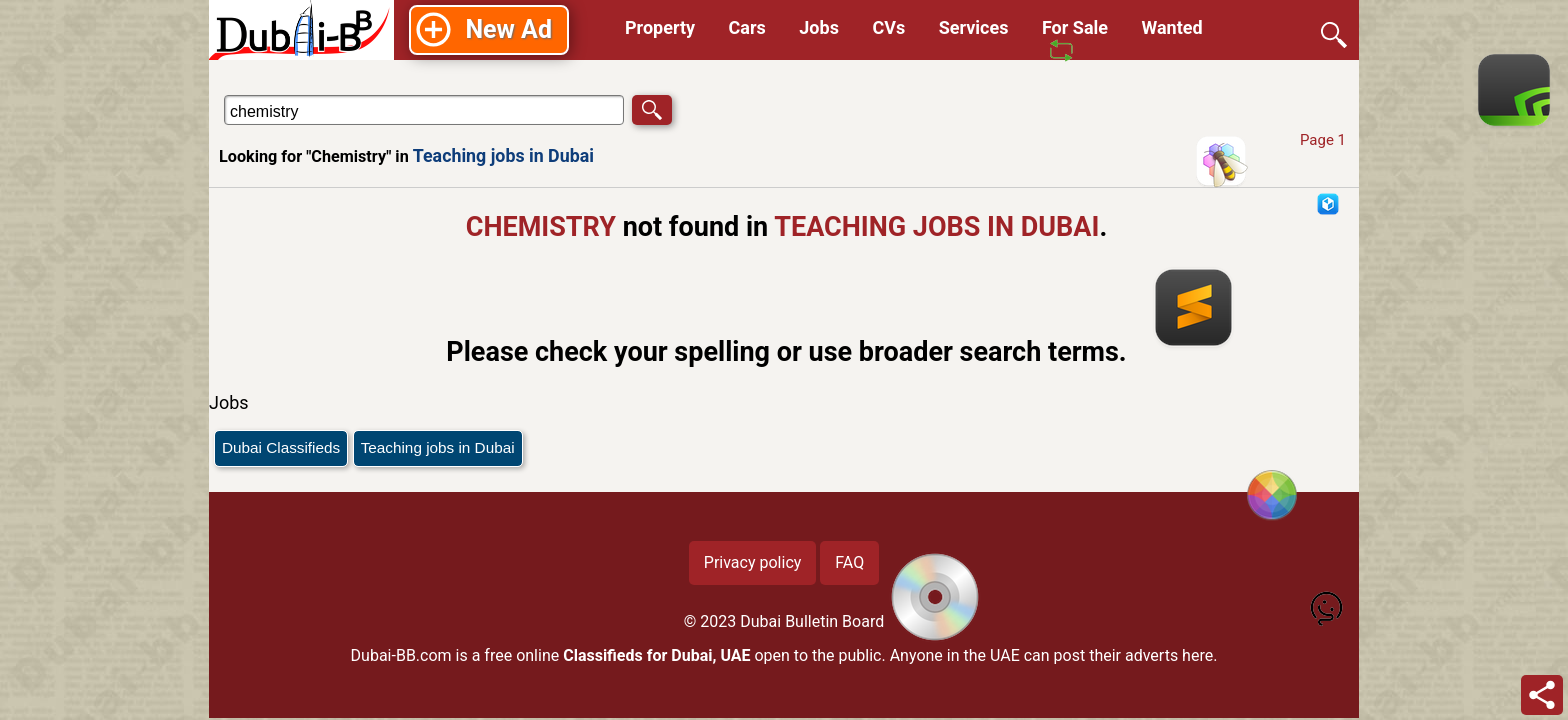 Image resolution: width=1568 pixels, height=720 pixels. I want to click on open the flatpak software center, so click(1328, 204).